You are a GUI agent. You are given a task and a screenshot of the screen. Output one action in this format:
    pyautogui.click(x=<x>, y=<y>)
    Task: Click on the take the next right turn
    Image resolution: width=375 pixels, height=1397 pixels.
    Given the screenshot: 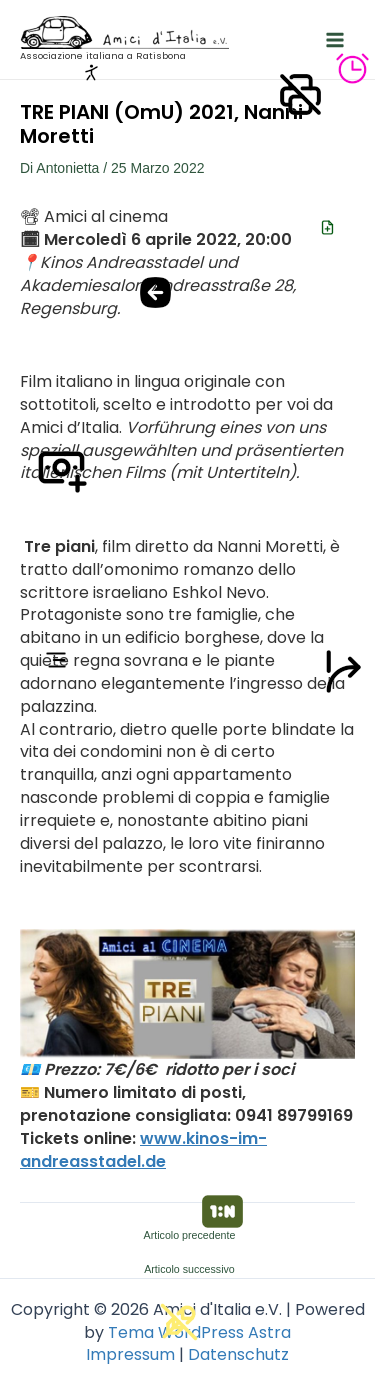 What is the action you would take?
    pyautogui.click(x=341, y=671)
    